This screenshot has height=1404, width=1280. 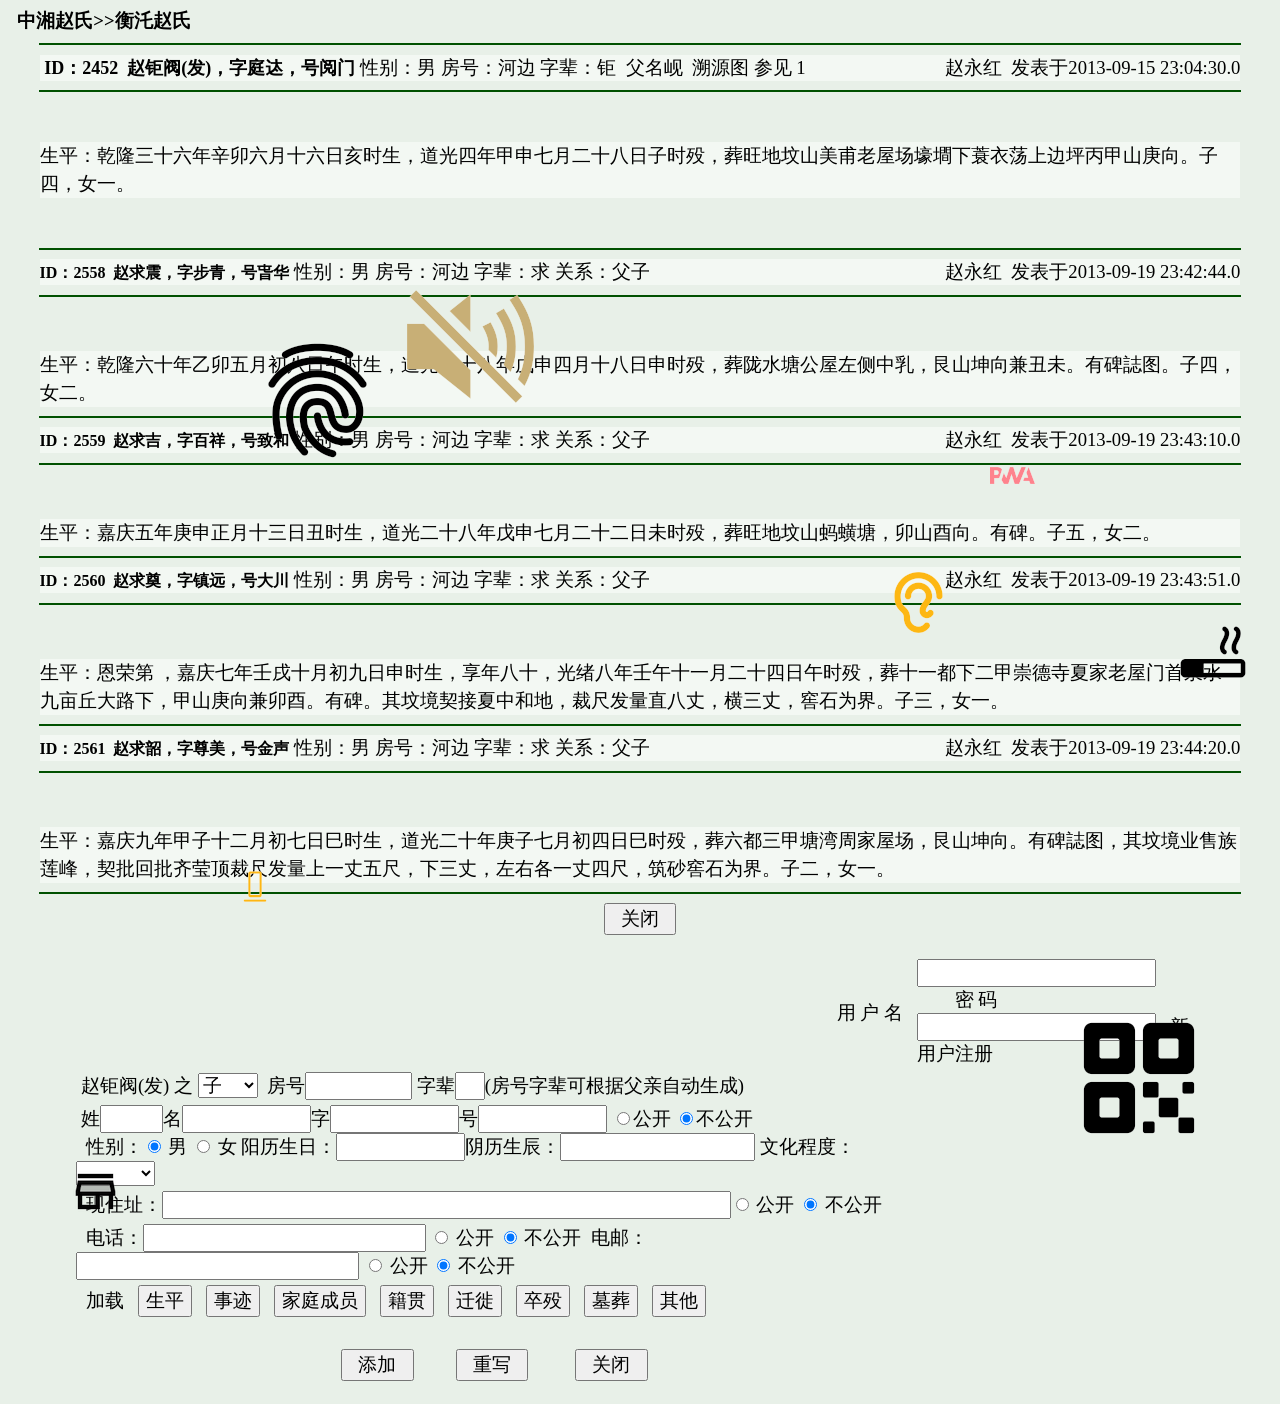 I want to click on indicates a designated smoking area, so click(x=1213, y=659).